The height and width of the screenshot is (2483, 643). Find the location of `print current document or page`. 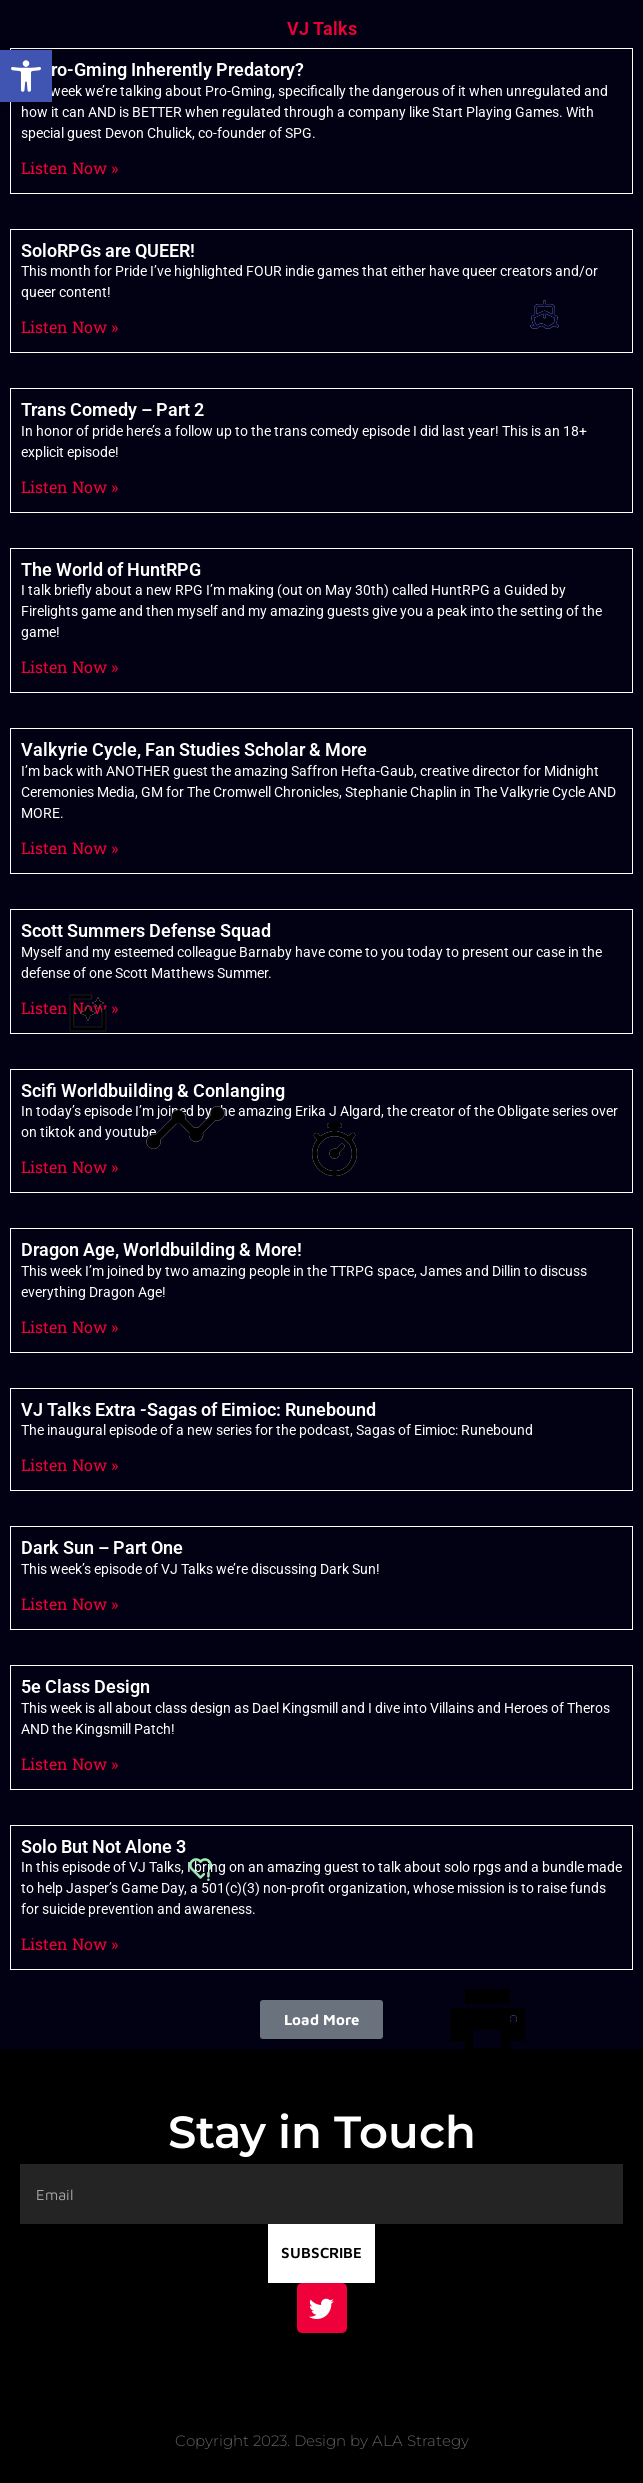

print current document or page is located at coordinates (487, 2022).